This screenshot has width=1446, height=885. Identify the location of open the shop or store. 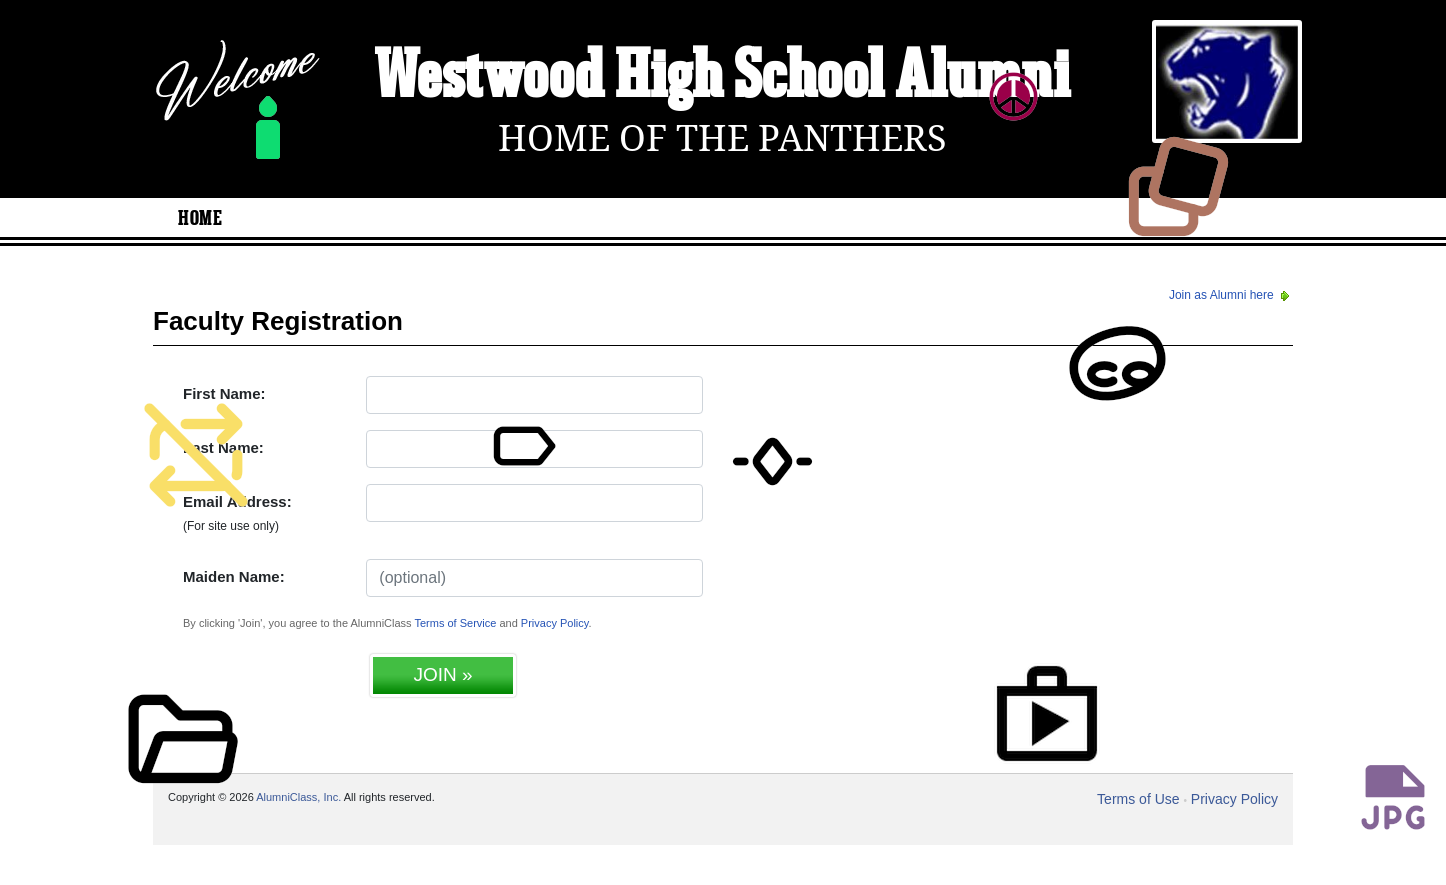
(1047, 716).